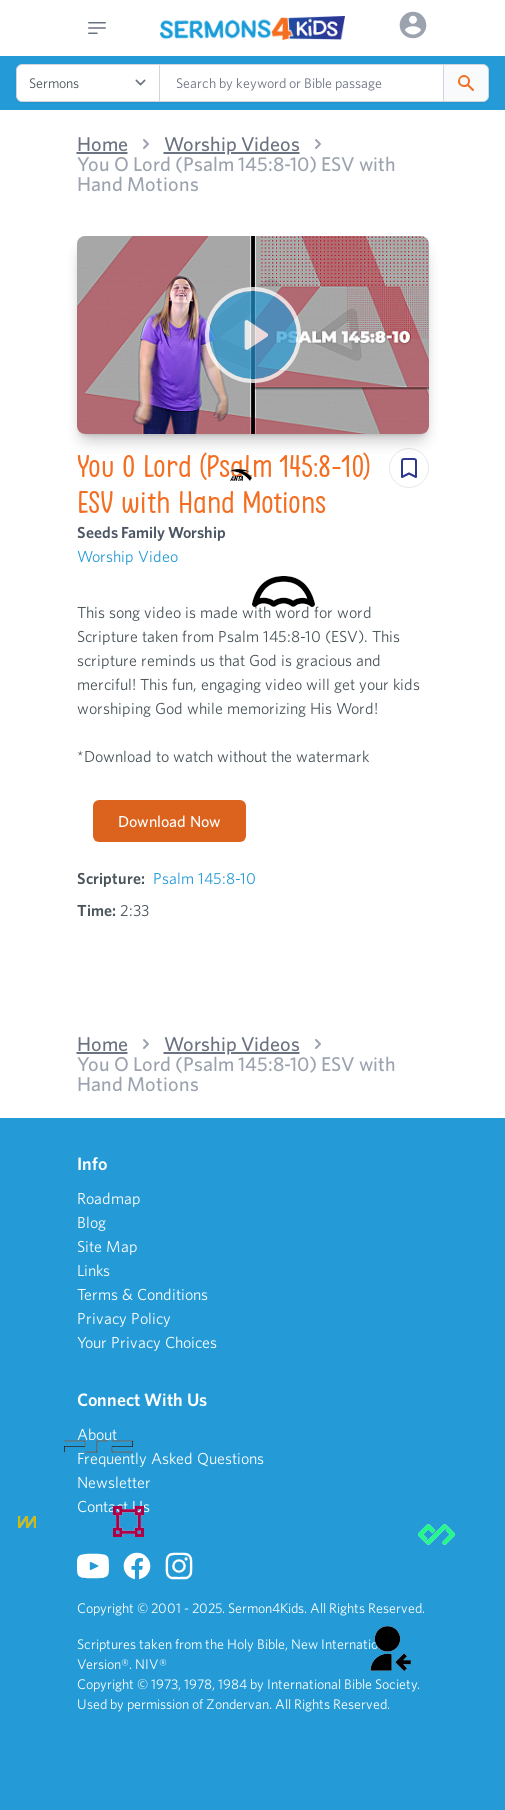  What do you see at coordinates (387, 1649) in the screenshot?
I see `incoming user request or invitation` at bounding box center [387, 1649].